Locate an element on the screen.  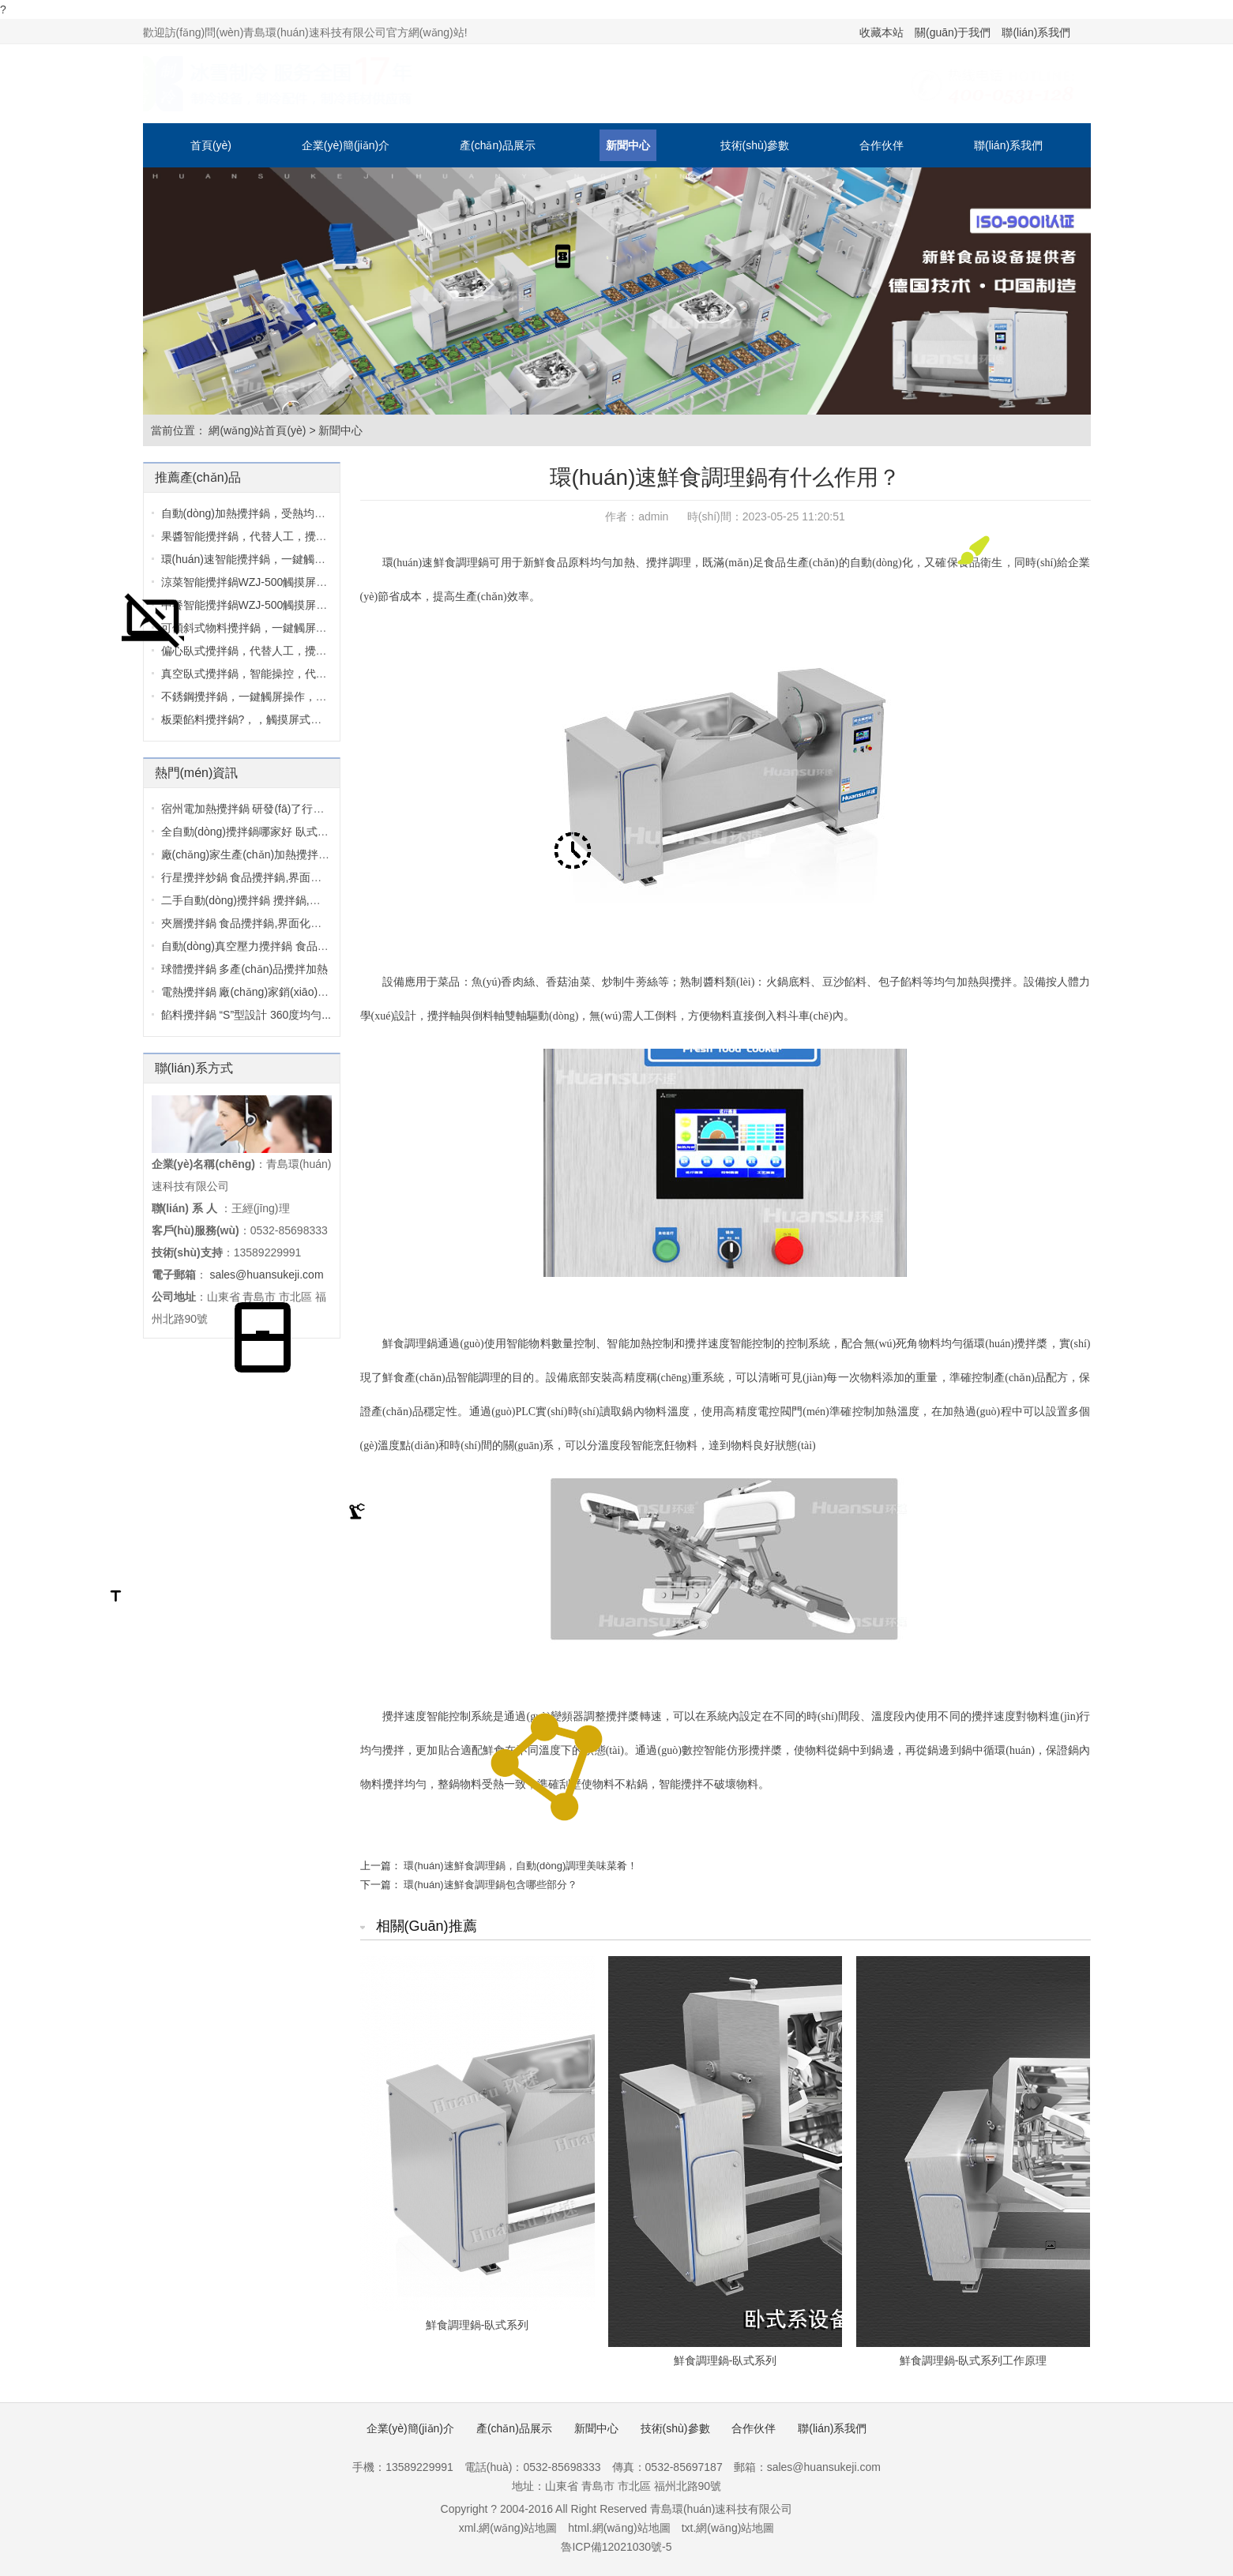
send or receive a picture message is located at coordinates (1051, 2246).